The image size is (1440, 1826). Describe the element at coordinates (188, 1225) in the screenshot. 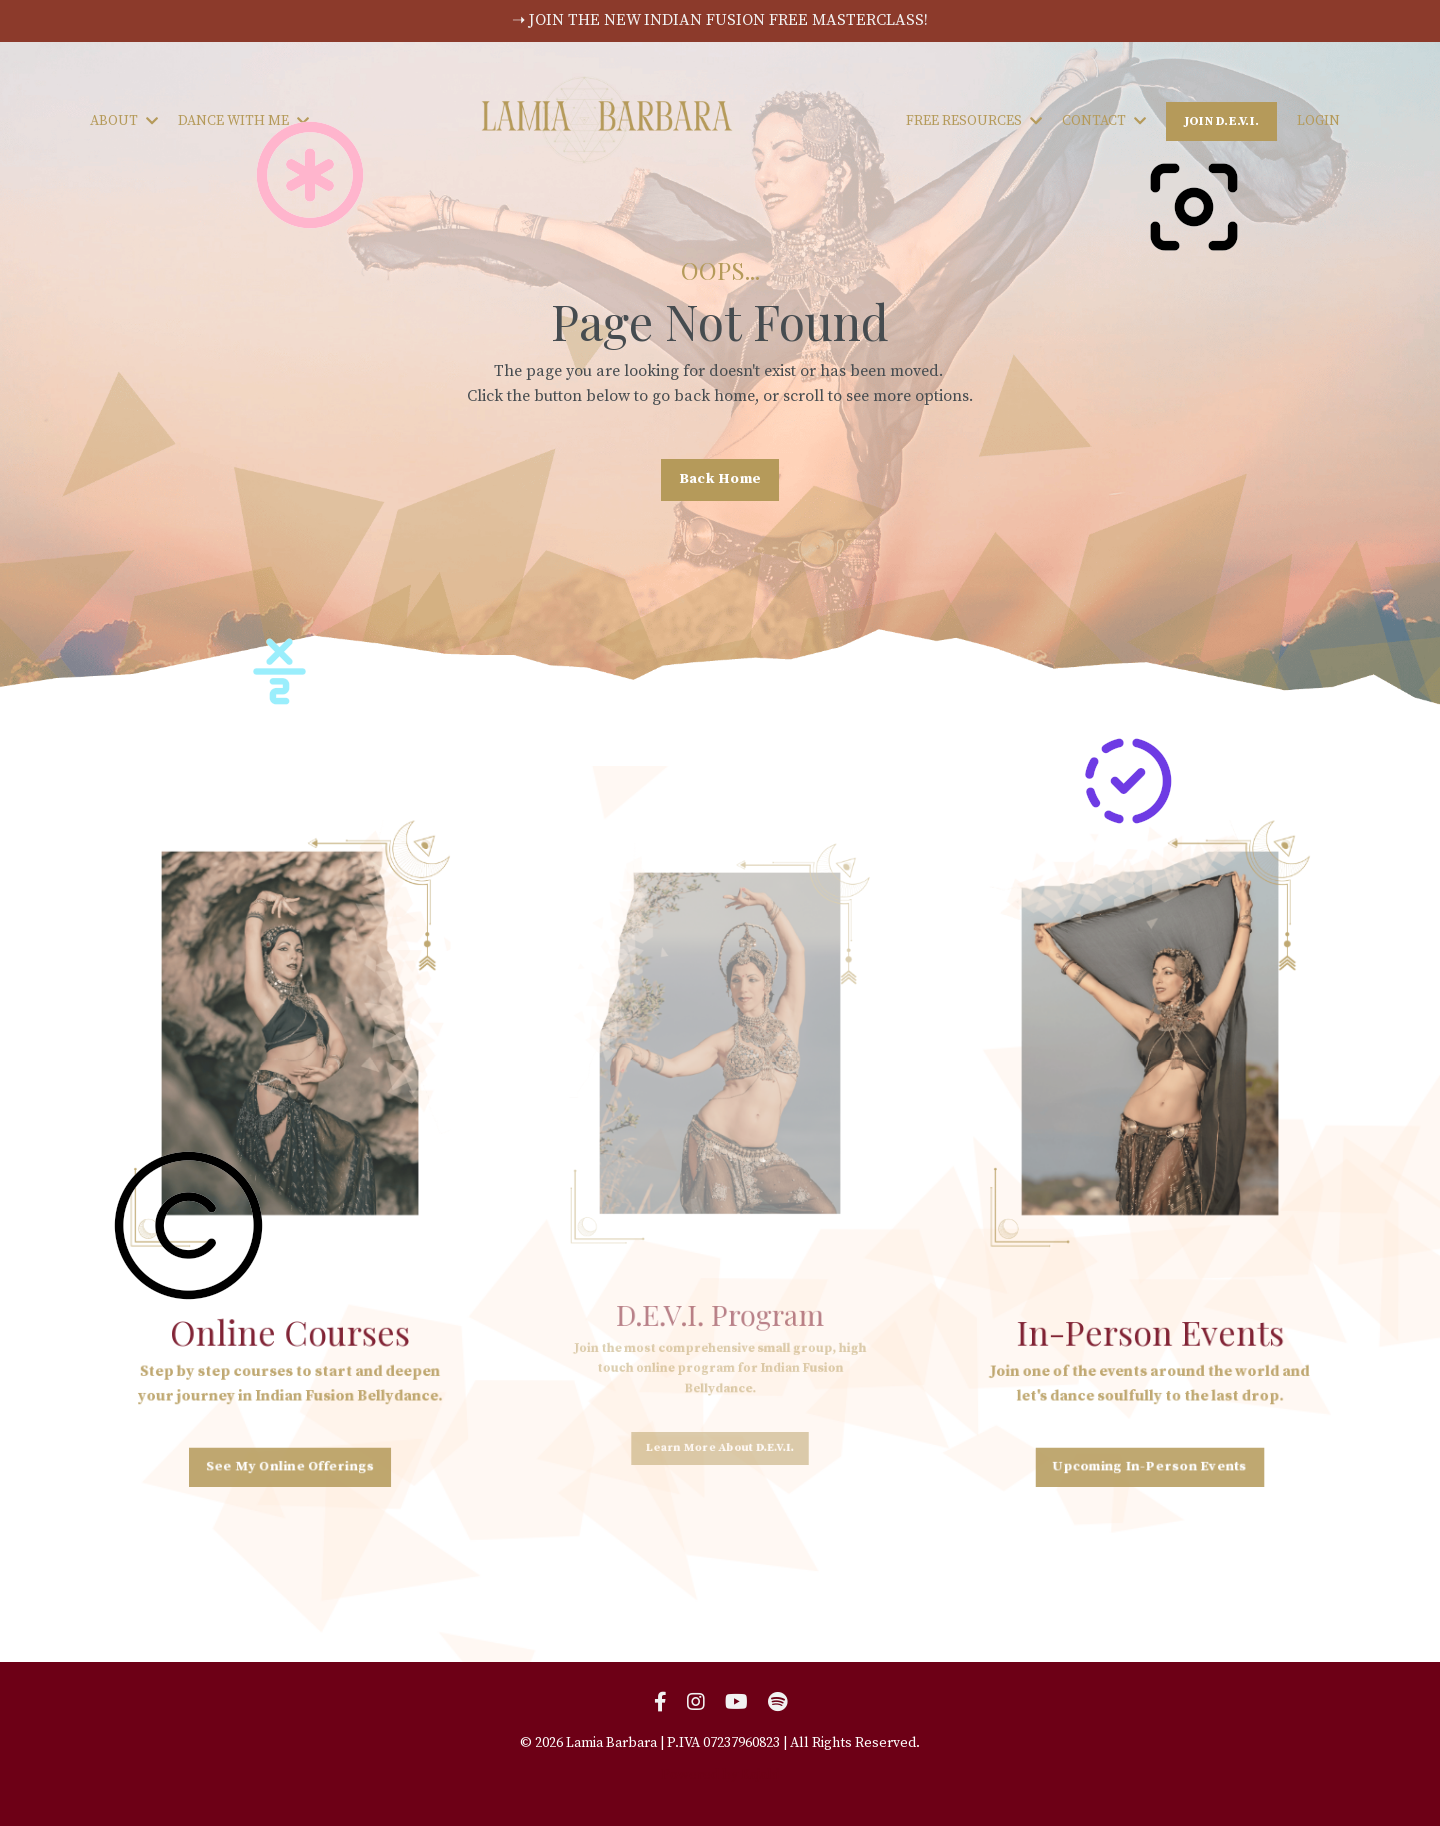

I see `indicates copyrighted content` at that location.